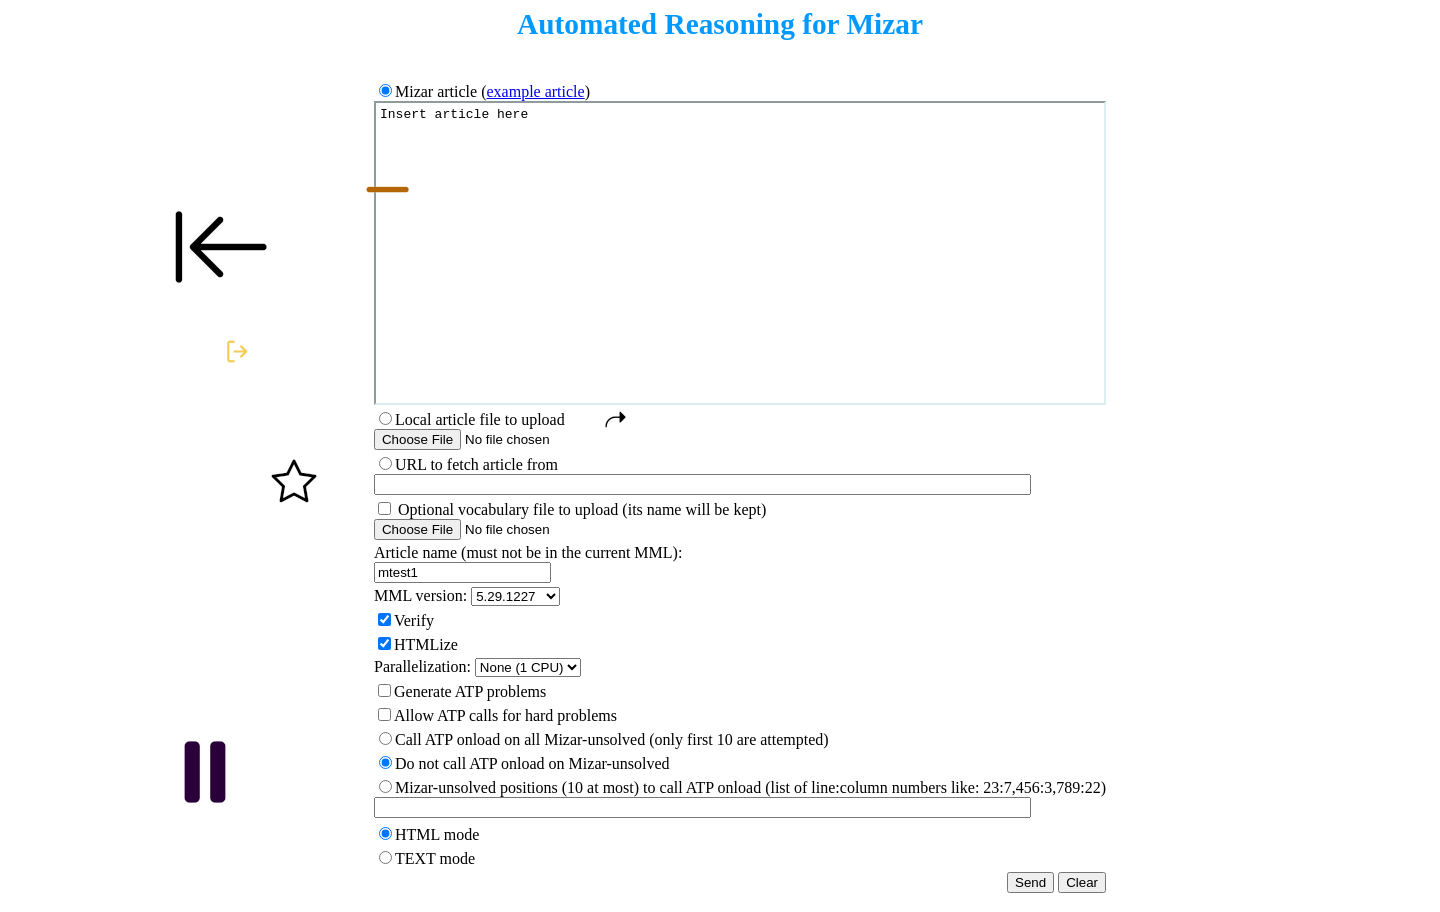 The image size is (1440, 912). Describe the element at coordinates (294, 483) in the screenshot. I see `add item to favorites` at that location.